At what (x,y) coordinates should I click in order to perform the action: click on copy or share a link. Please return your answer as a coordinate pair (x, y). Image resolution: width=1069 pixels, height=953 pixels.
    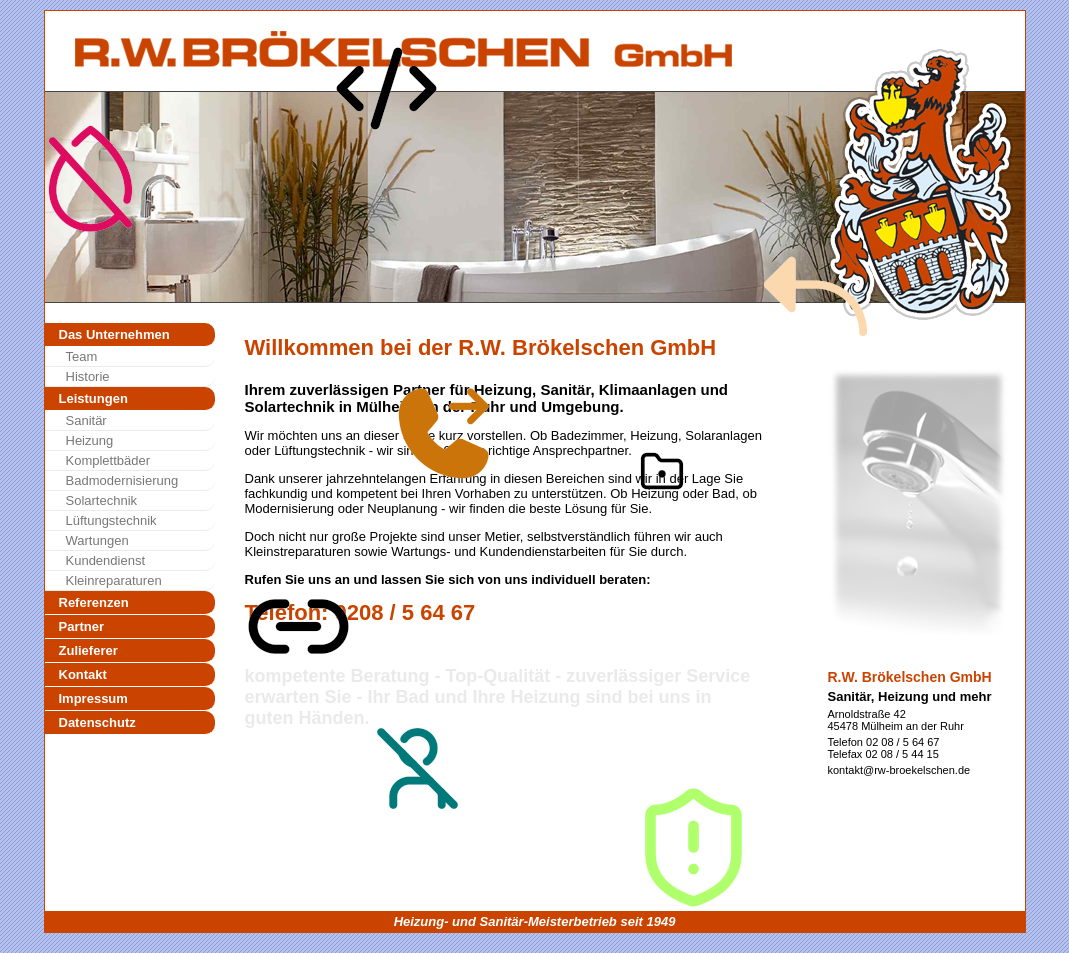
    Looking at the image, I should click on (298, 626).